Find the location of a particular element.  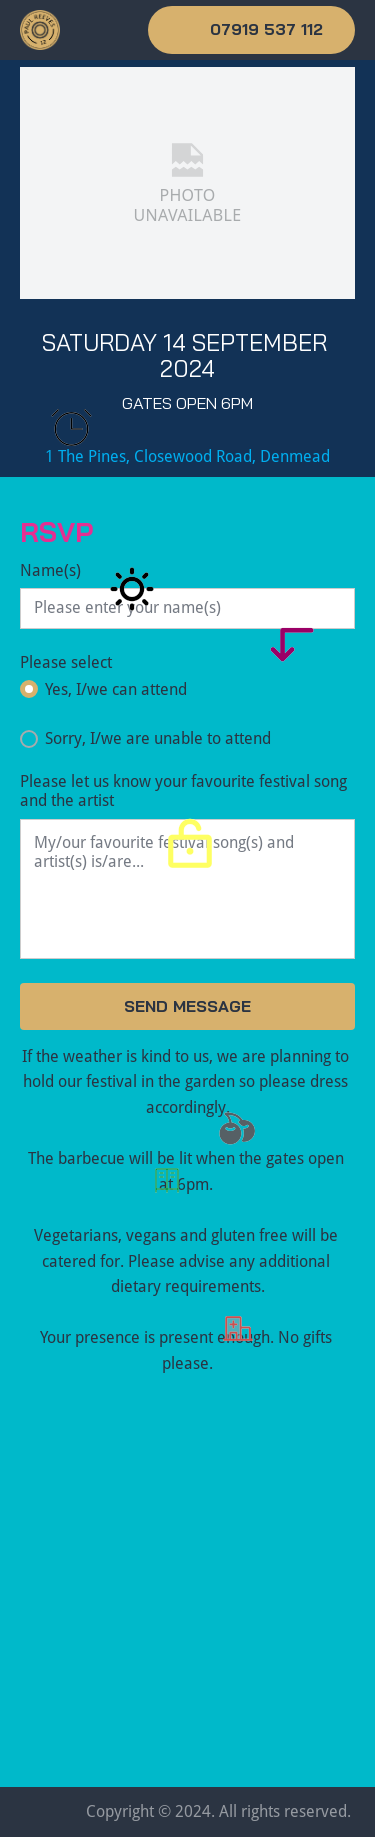

find nearby hospitals or medical facilities is located at coordinates (236, 1328).